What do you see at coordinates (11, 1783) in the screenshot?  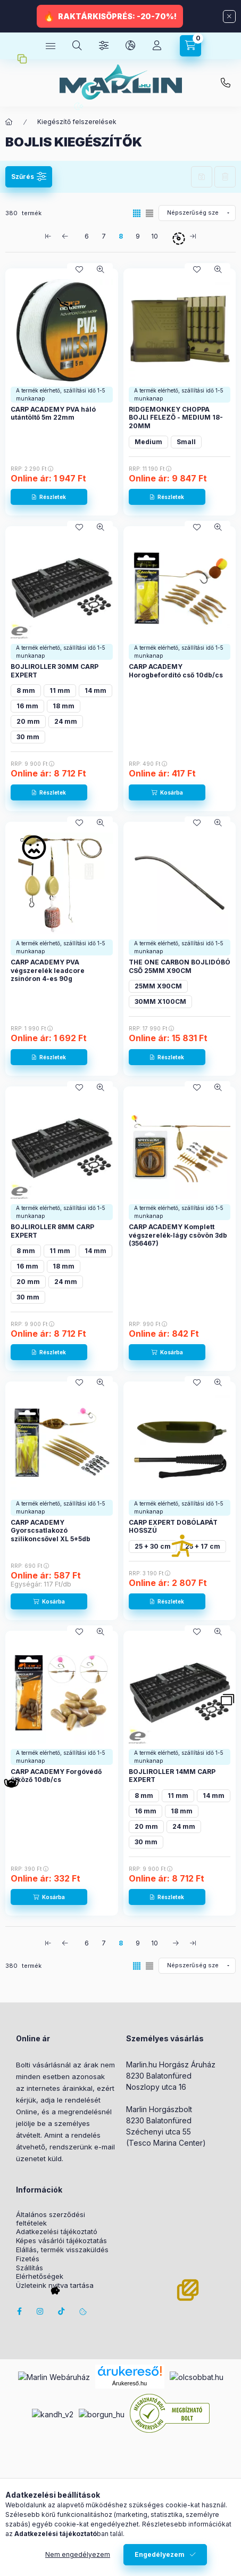 I see `indicates mask required or health safety guidelines` at bounding box center [11, 1783].